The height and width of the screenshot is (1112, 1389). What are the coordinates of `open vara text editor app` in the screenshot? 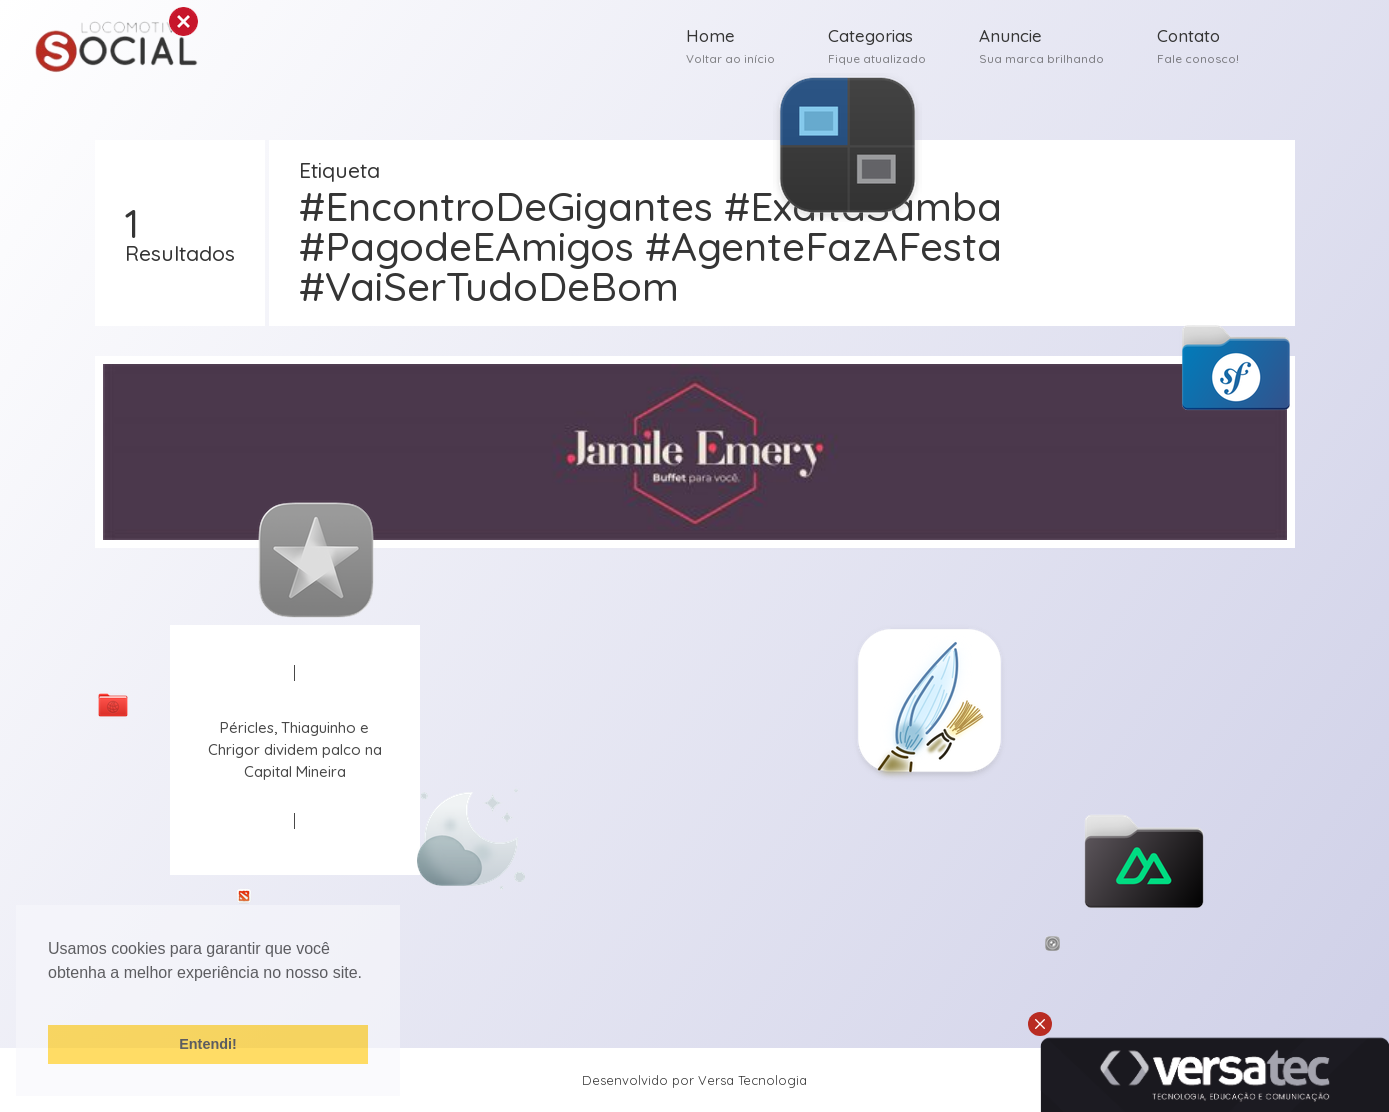 It's located at (929, 700).